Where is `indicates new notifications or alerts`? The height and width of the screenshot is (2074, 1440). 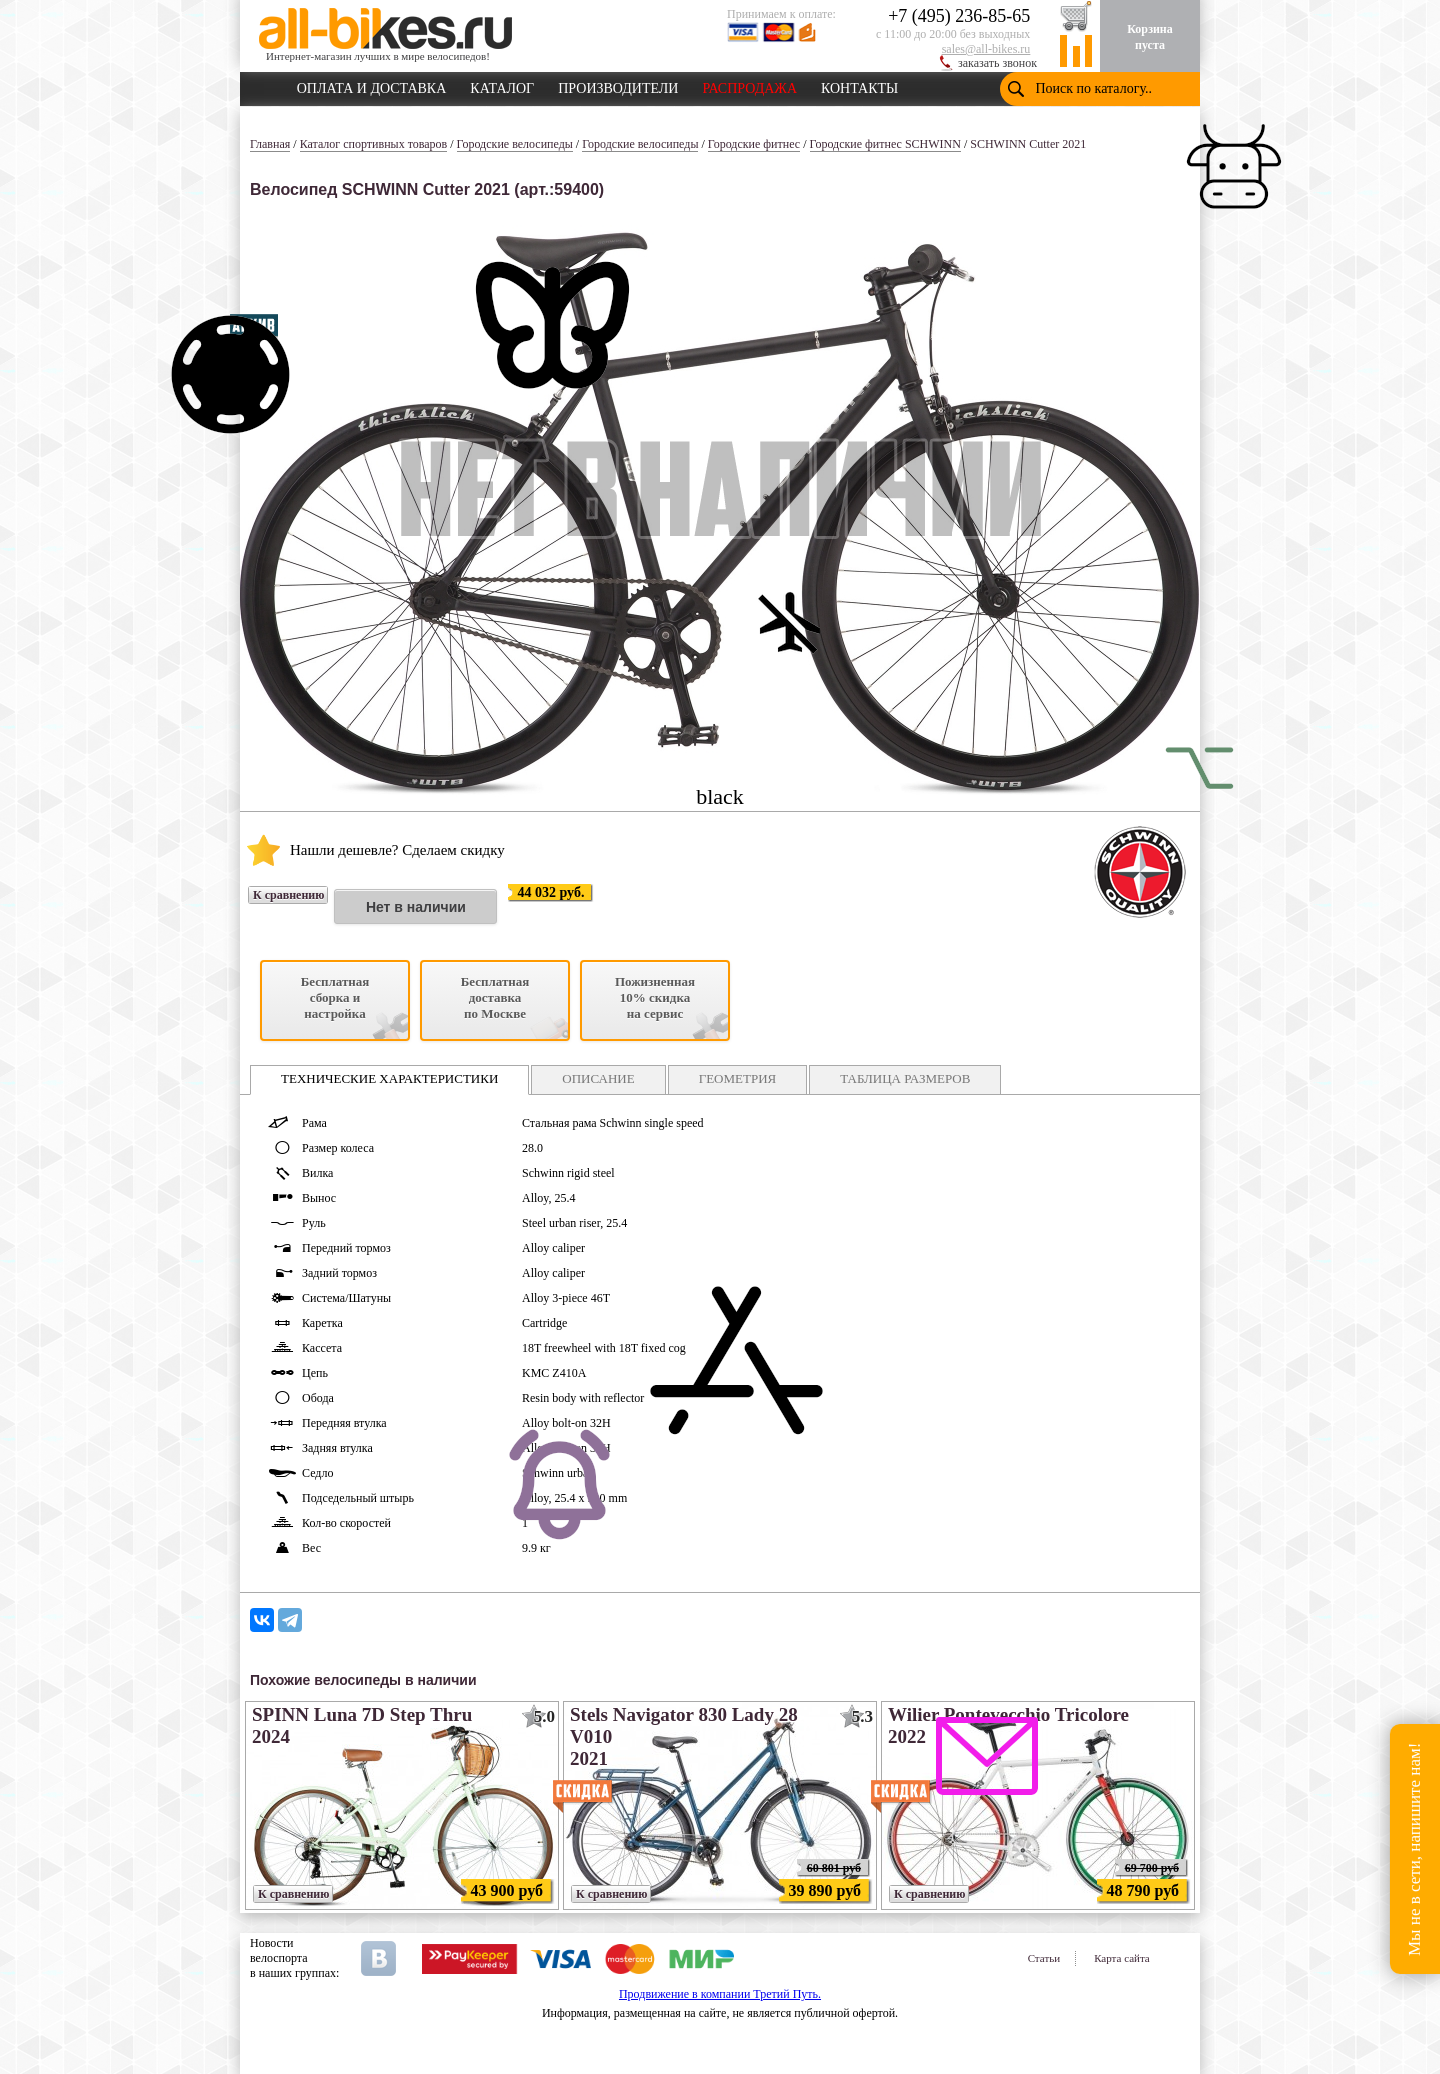
indicates new notifications or alerts is located at coordinates (559, 1485).